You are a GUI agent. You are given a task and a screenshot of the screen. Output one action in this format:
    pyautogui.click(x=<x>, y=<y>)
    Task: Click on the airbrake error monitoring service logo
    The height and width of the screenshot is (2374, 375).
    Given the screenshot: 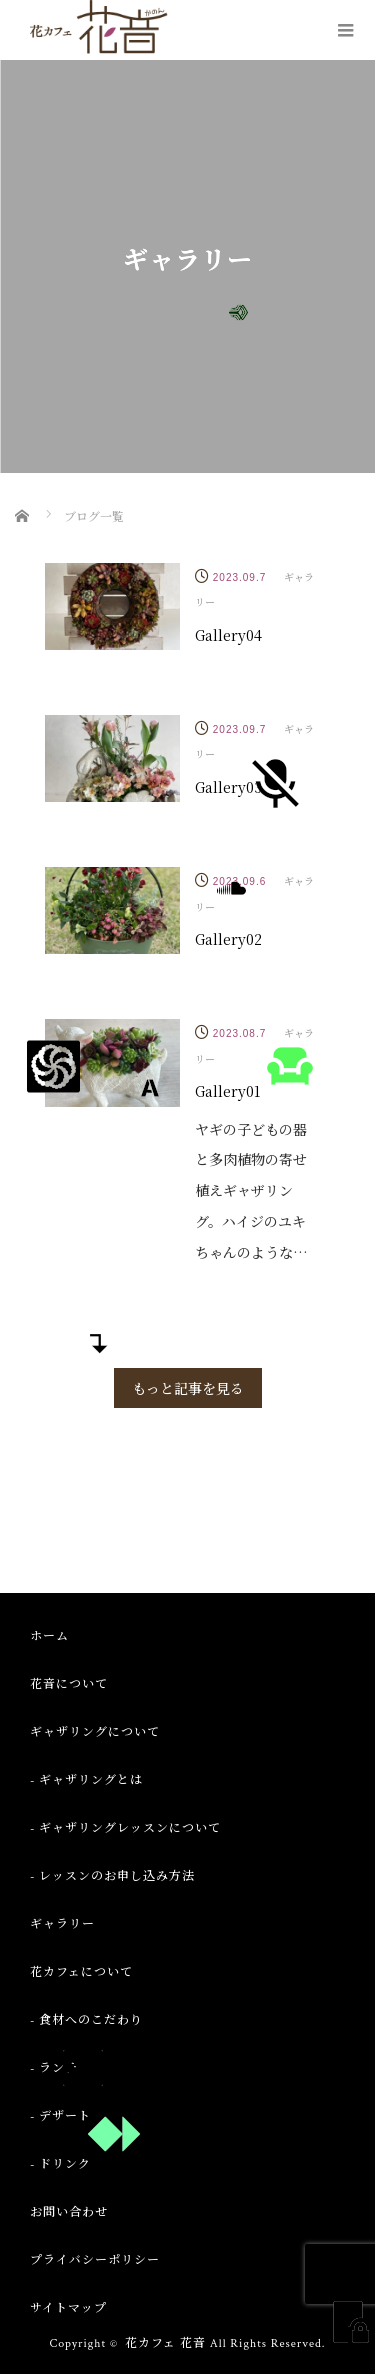 What is the action you would take?
    pyautogui.click(x=150, y=1088)
    